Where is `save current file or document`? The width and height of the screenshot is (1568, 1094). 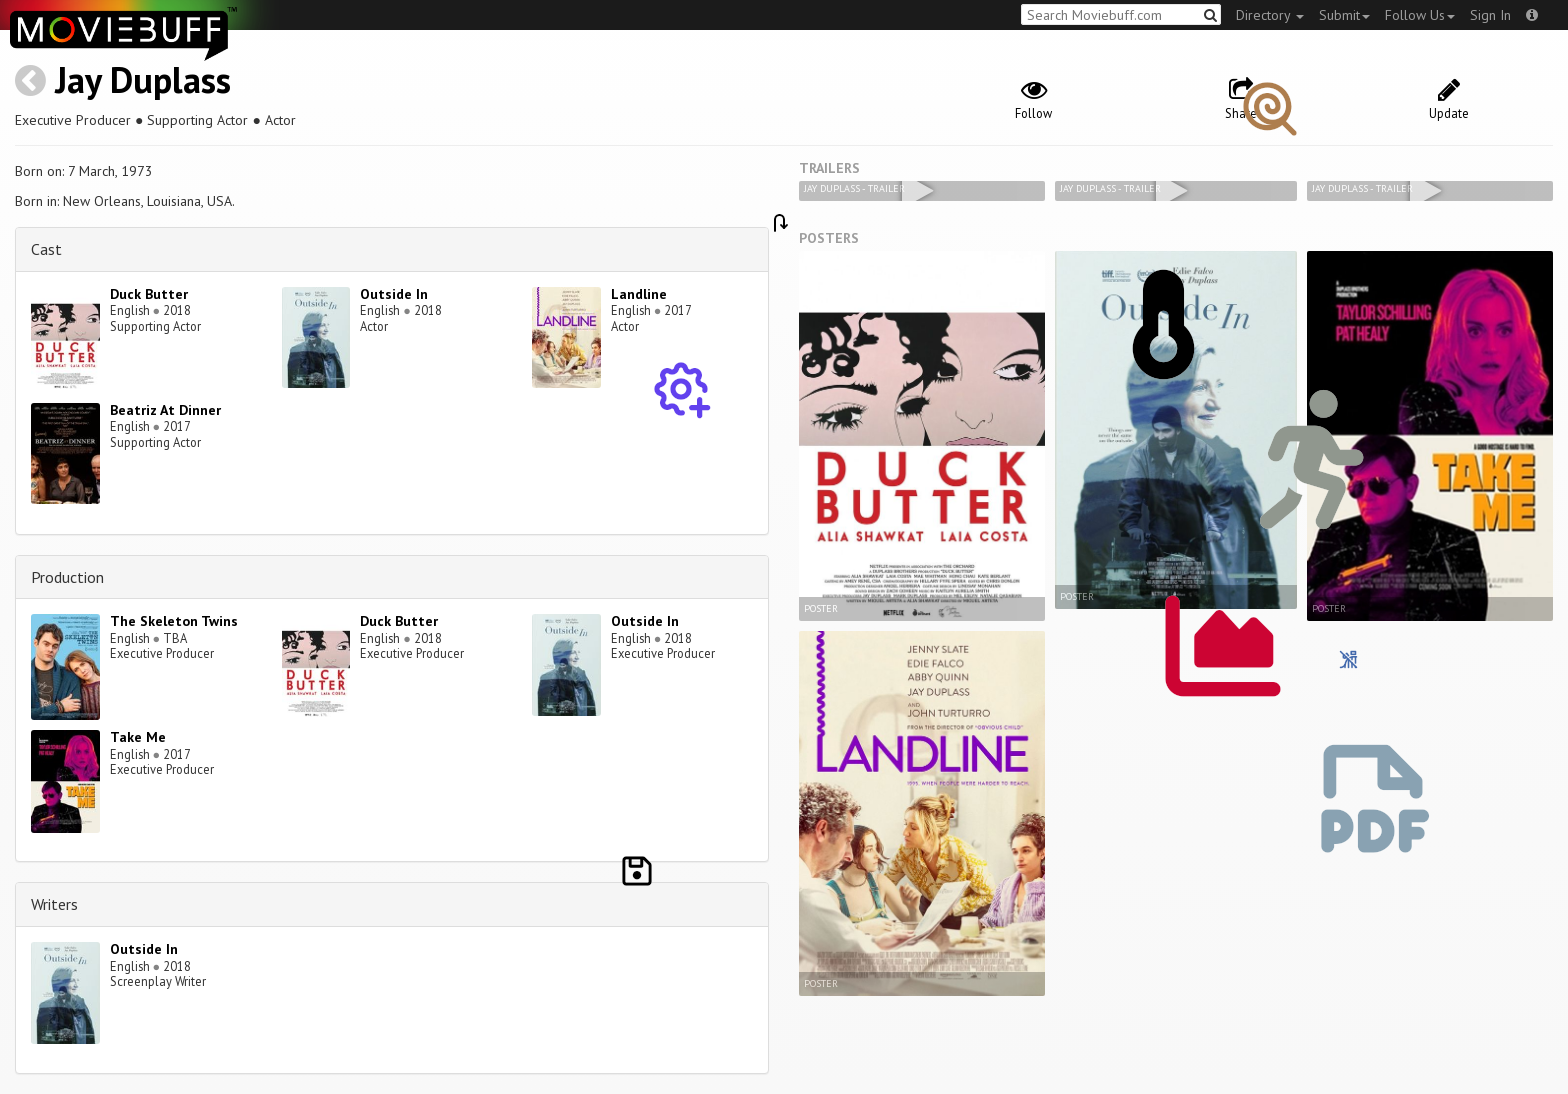 save current file or document is located at coordinates (637, 871).